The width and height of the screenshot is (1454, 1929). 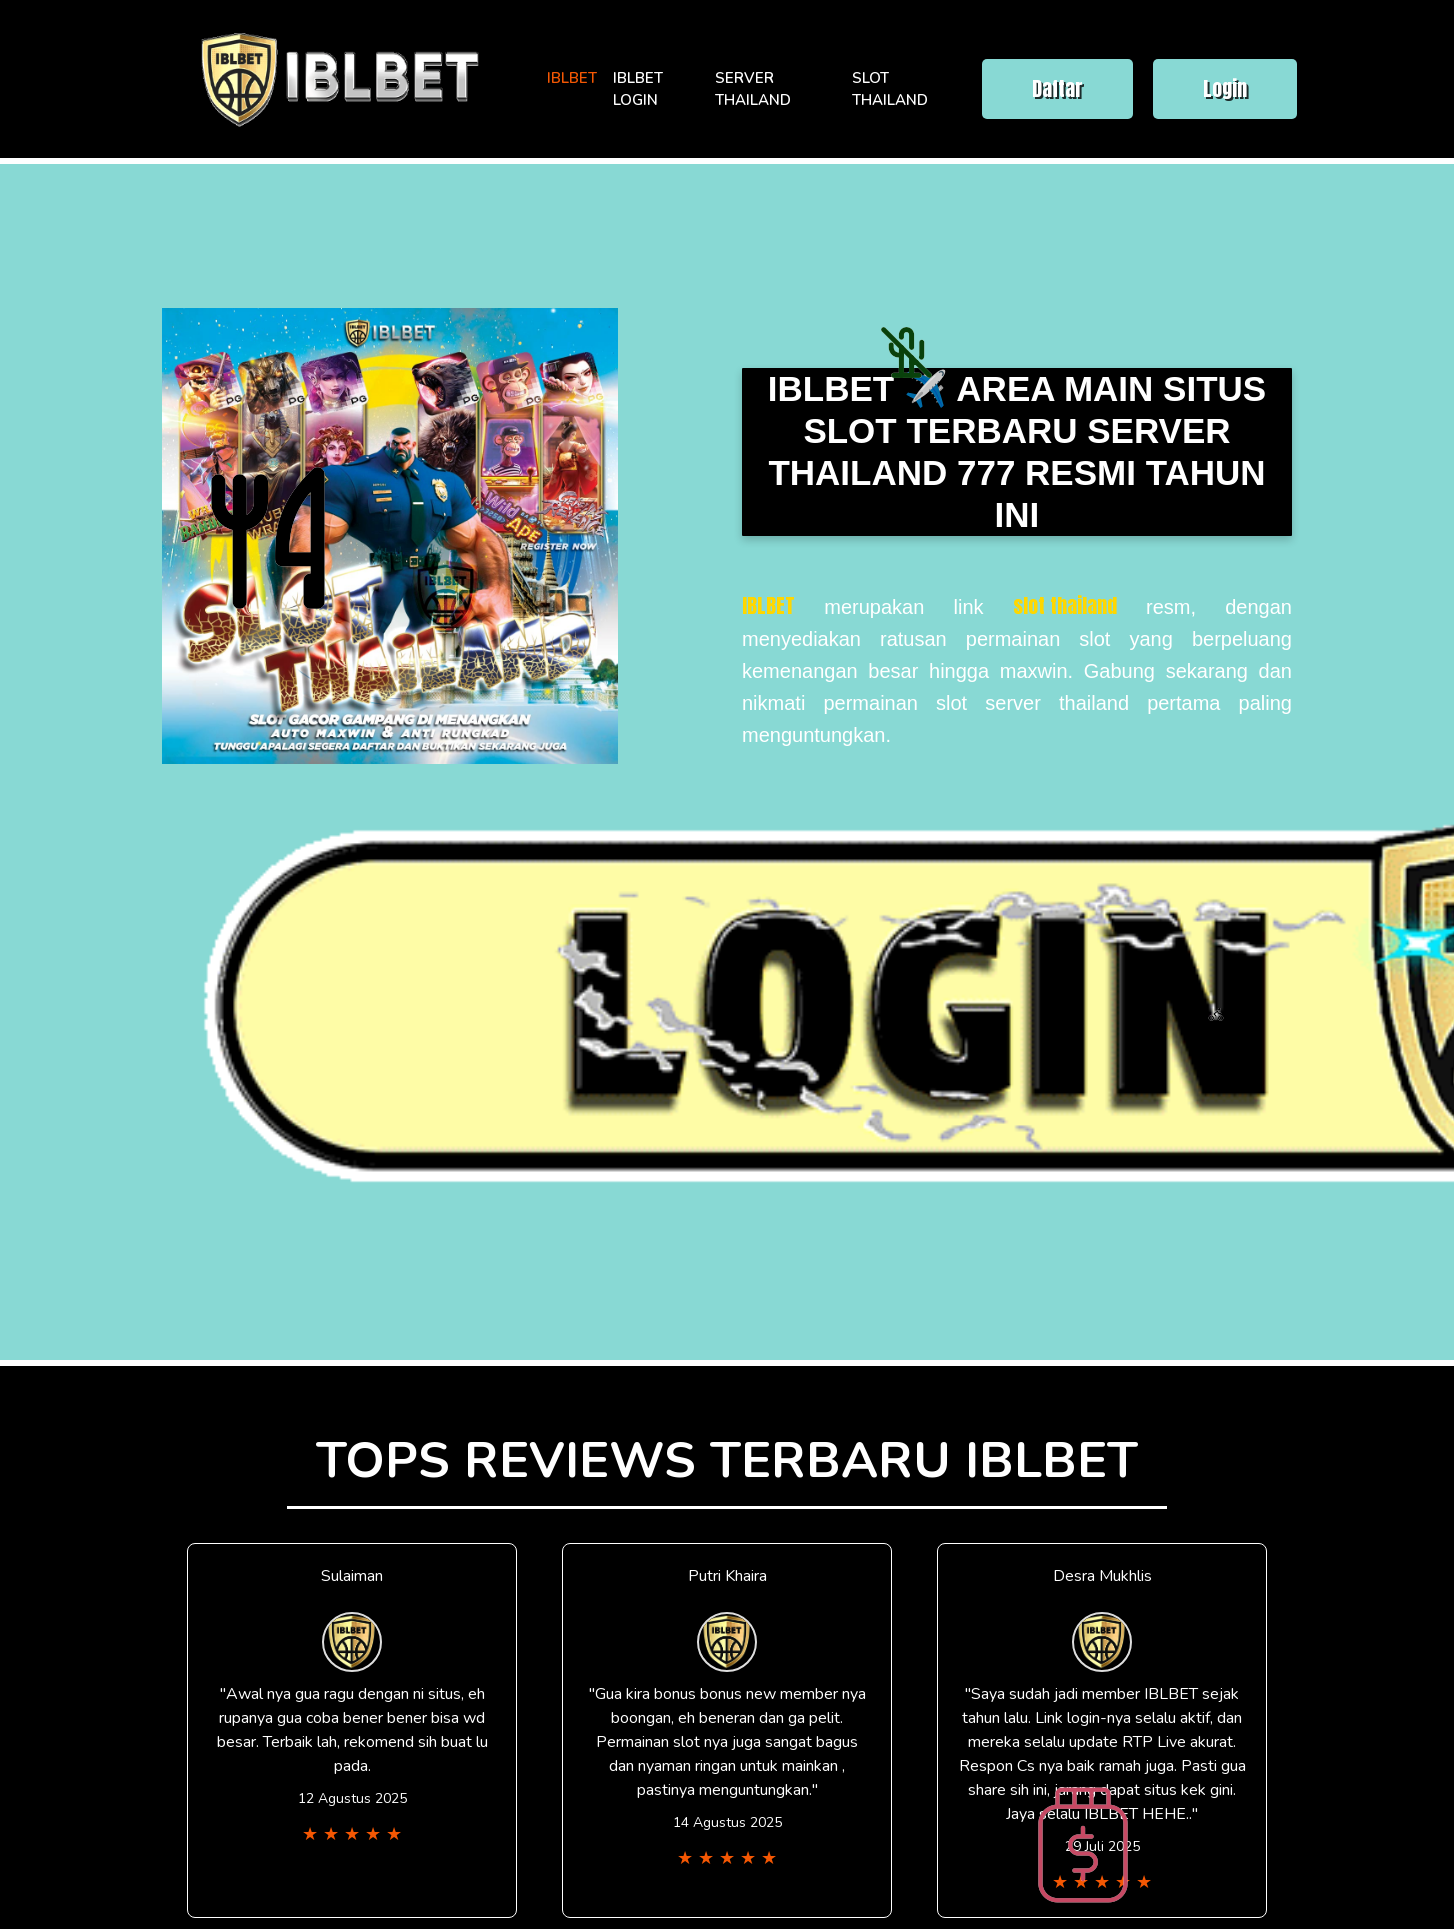 What do you see at coordinates (906, 352) in the screenshot?
I see `disable desert or arid climate mode` at bounding box center [906, 352].